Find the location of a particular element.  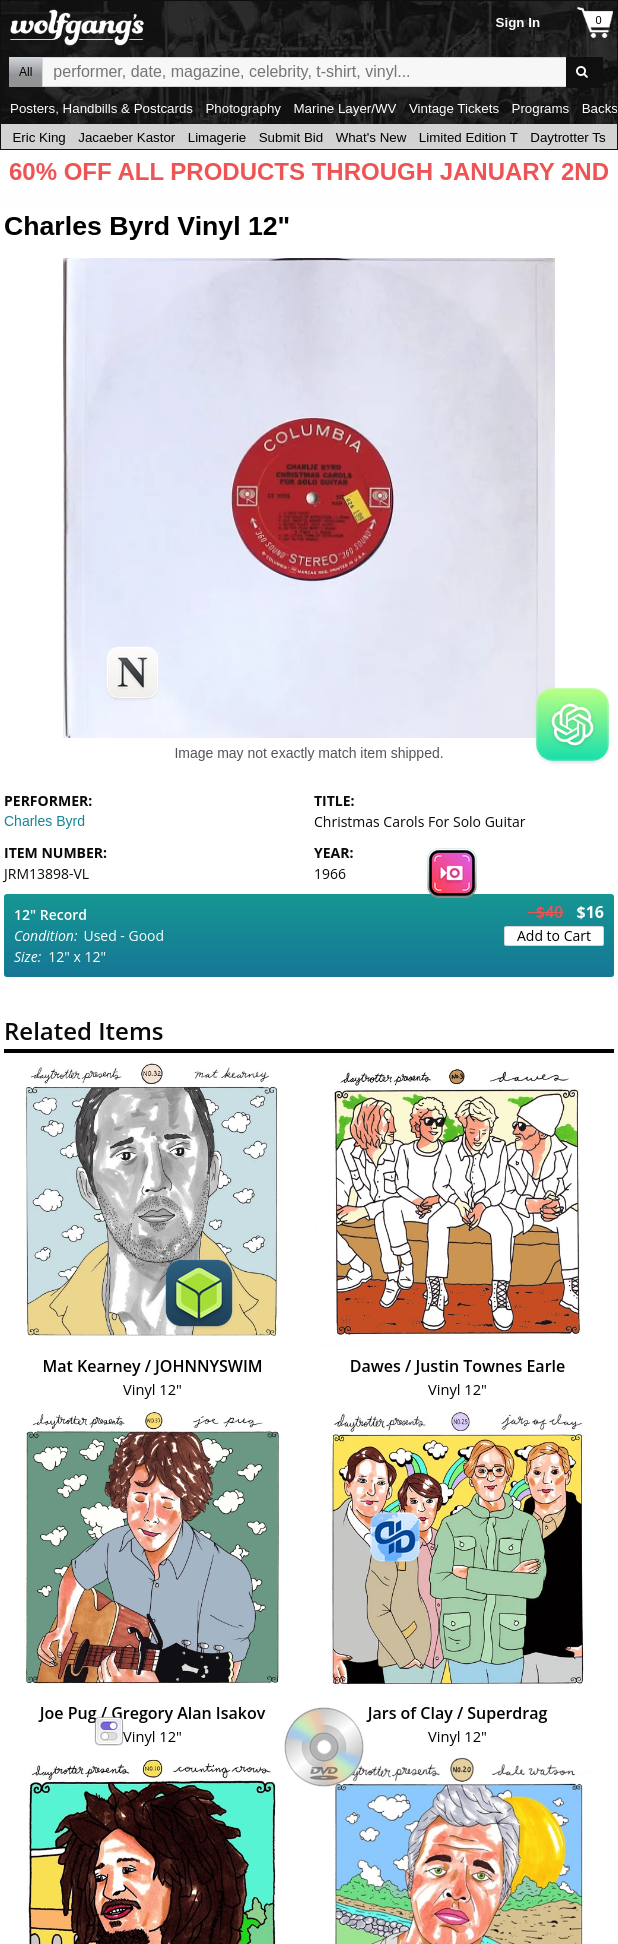

open balenaEtcher to flash OS images is located at coordinates (199, 1293).